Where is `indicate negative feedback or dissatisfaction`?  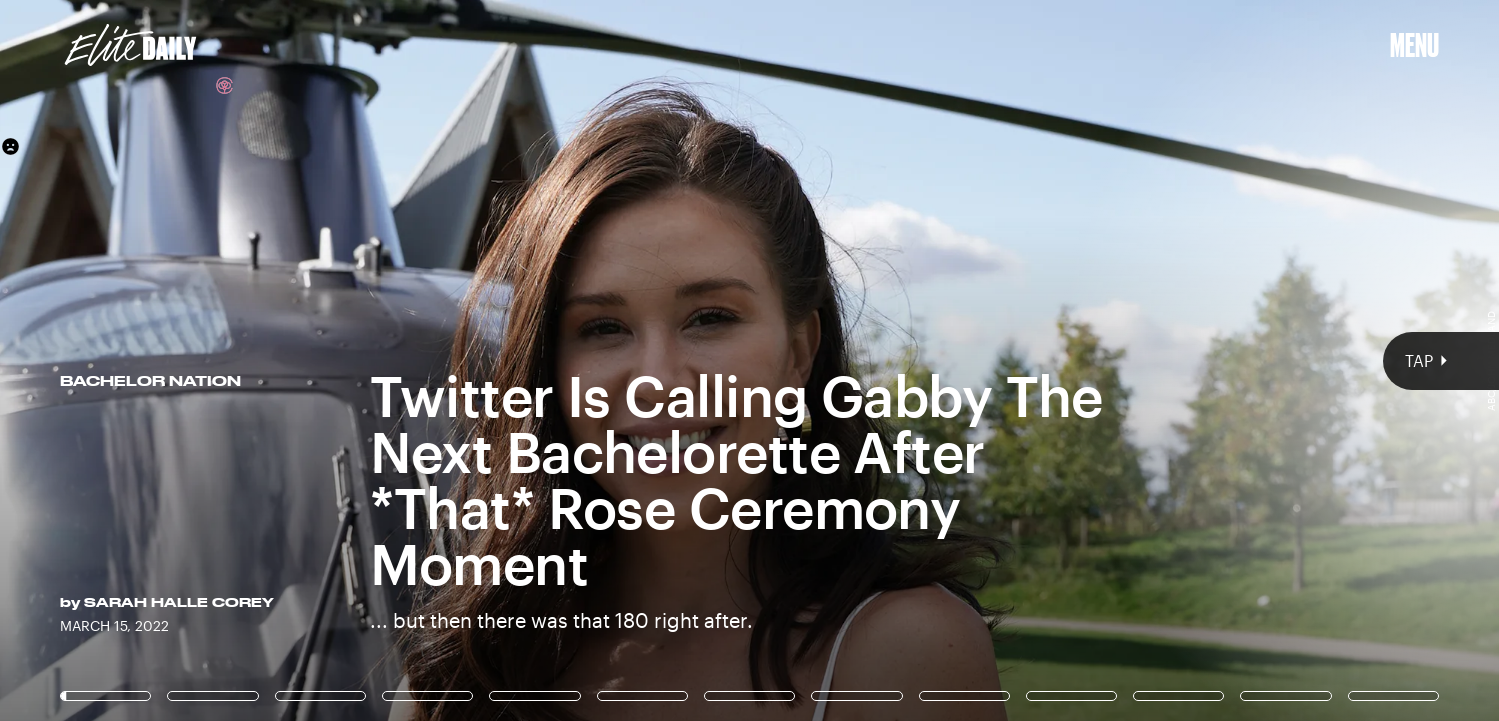 indicate negative feedback or dissatisfaction is located at coordinates (10, 146).